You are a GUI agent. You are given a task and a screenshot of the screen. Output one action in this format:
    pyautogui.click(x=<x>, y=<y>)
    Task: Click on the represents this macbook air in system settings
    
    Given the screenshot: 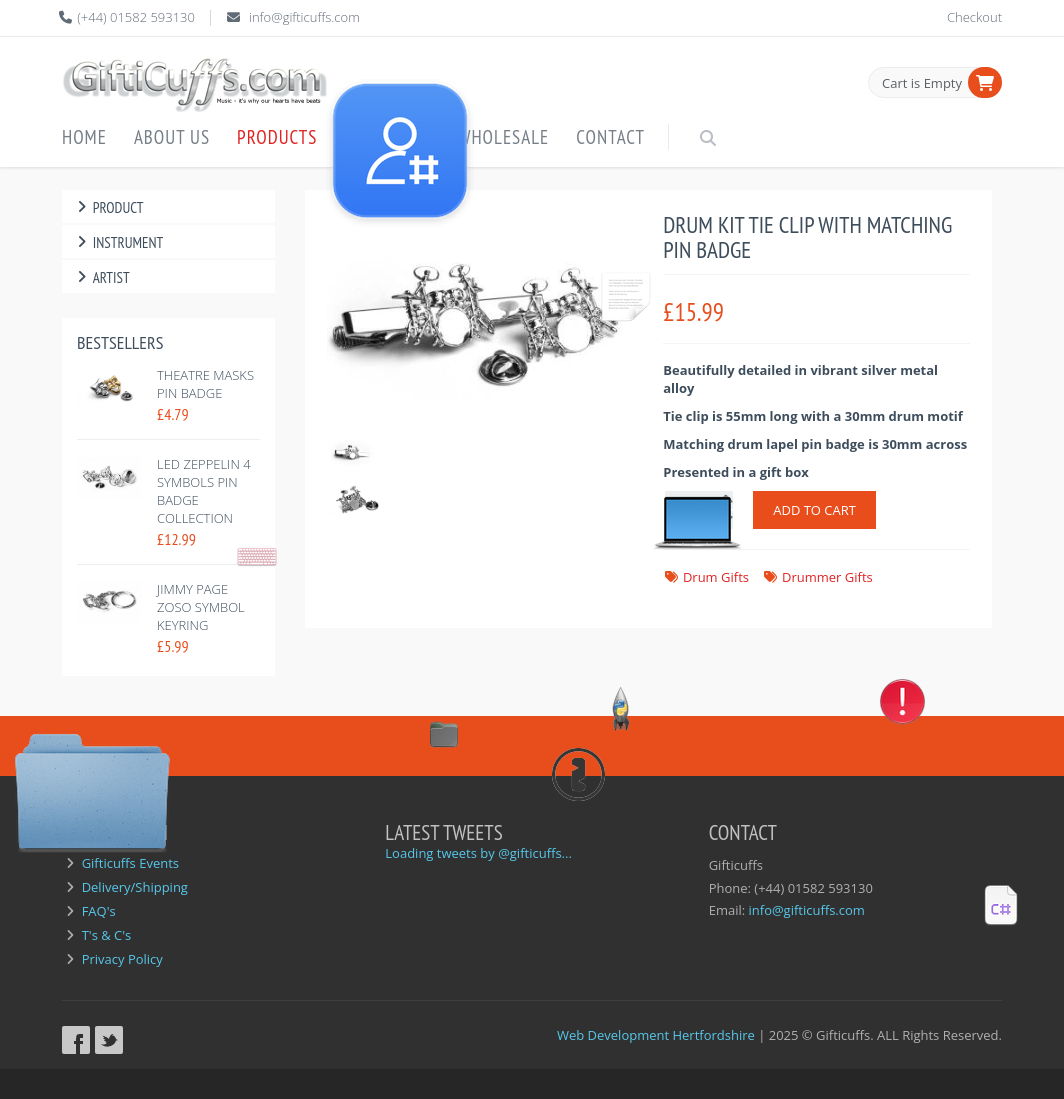 What is the action you would take?
    pyautogui.click(x=697, y=515)
    